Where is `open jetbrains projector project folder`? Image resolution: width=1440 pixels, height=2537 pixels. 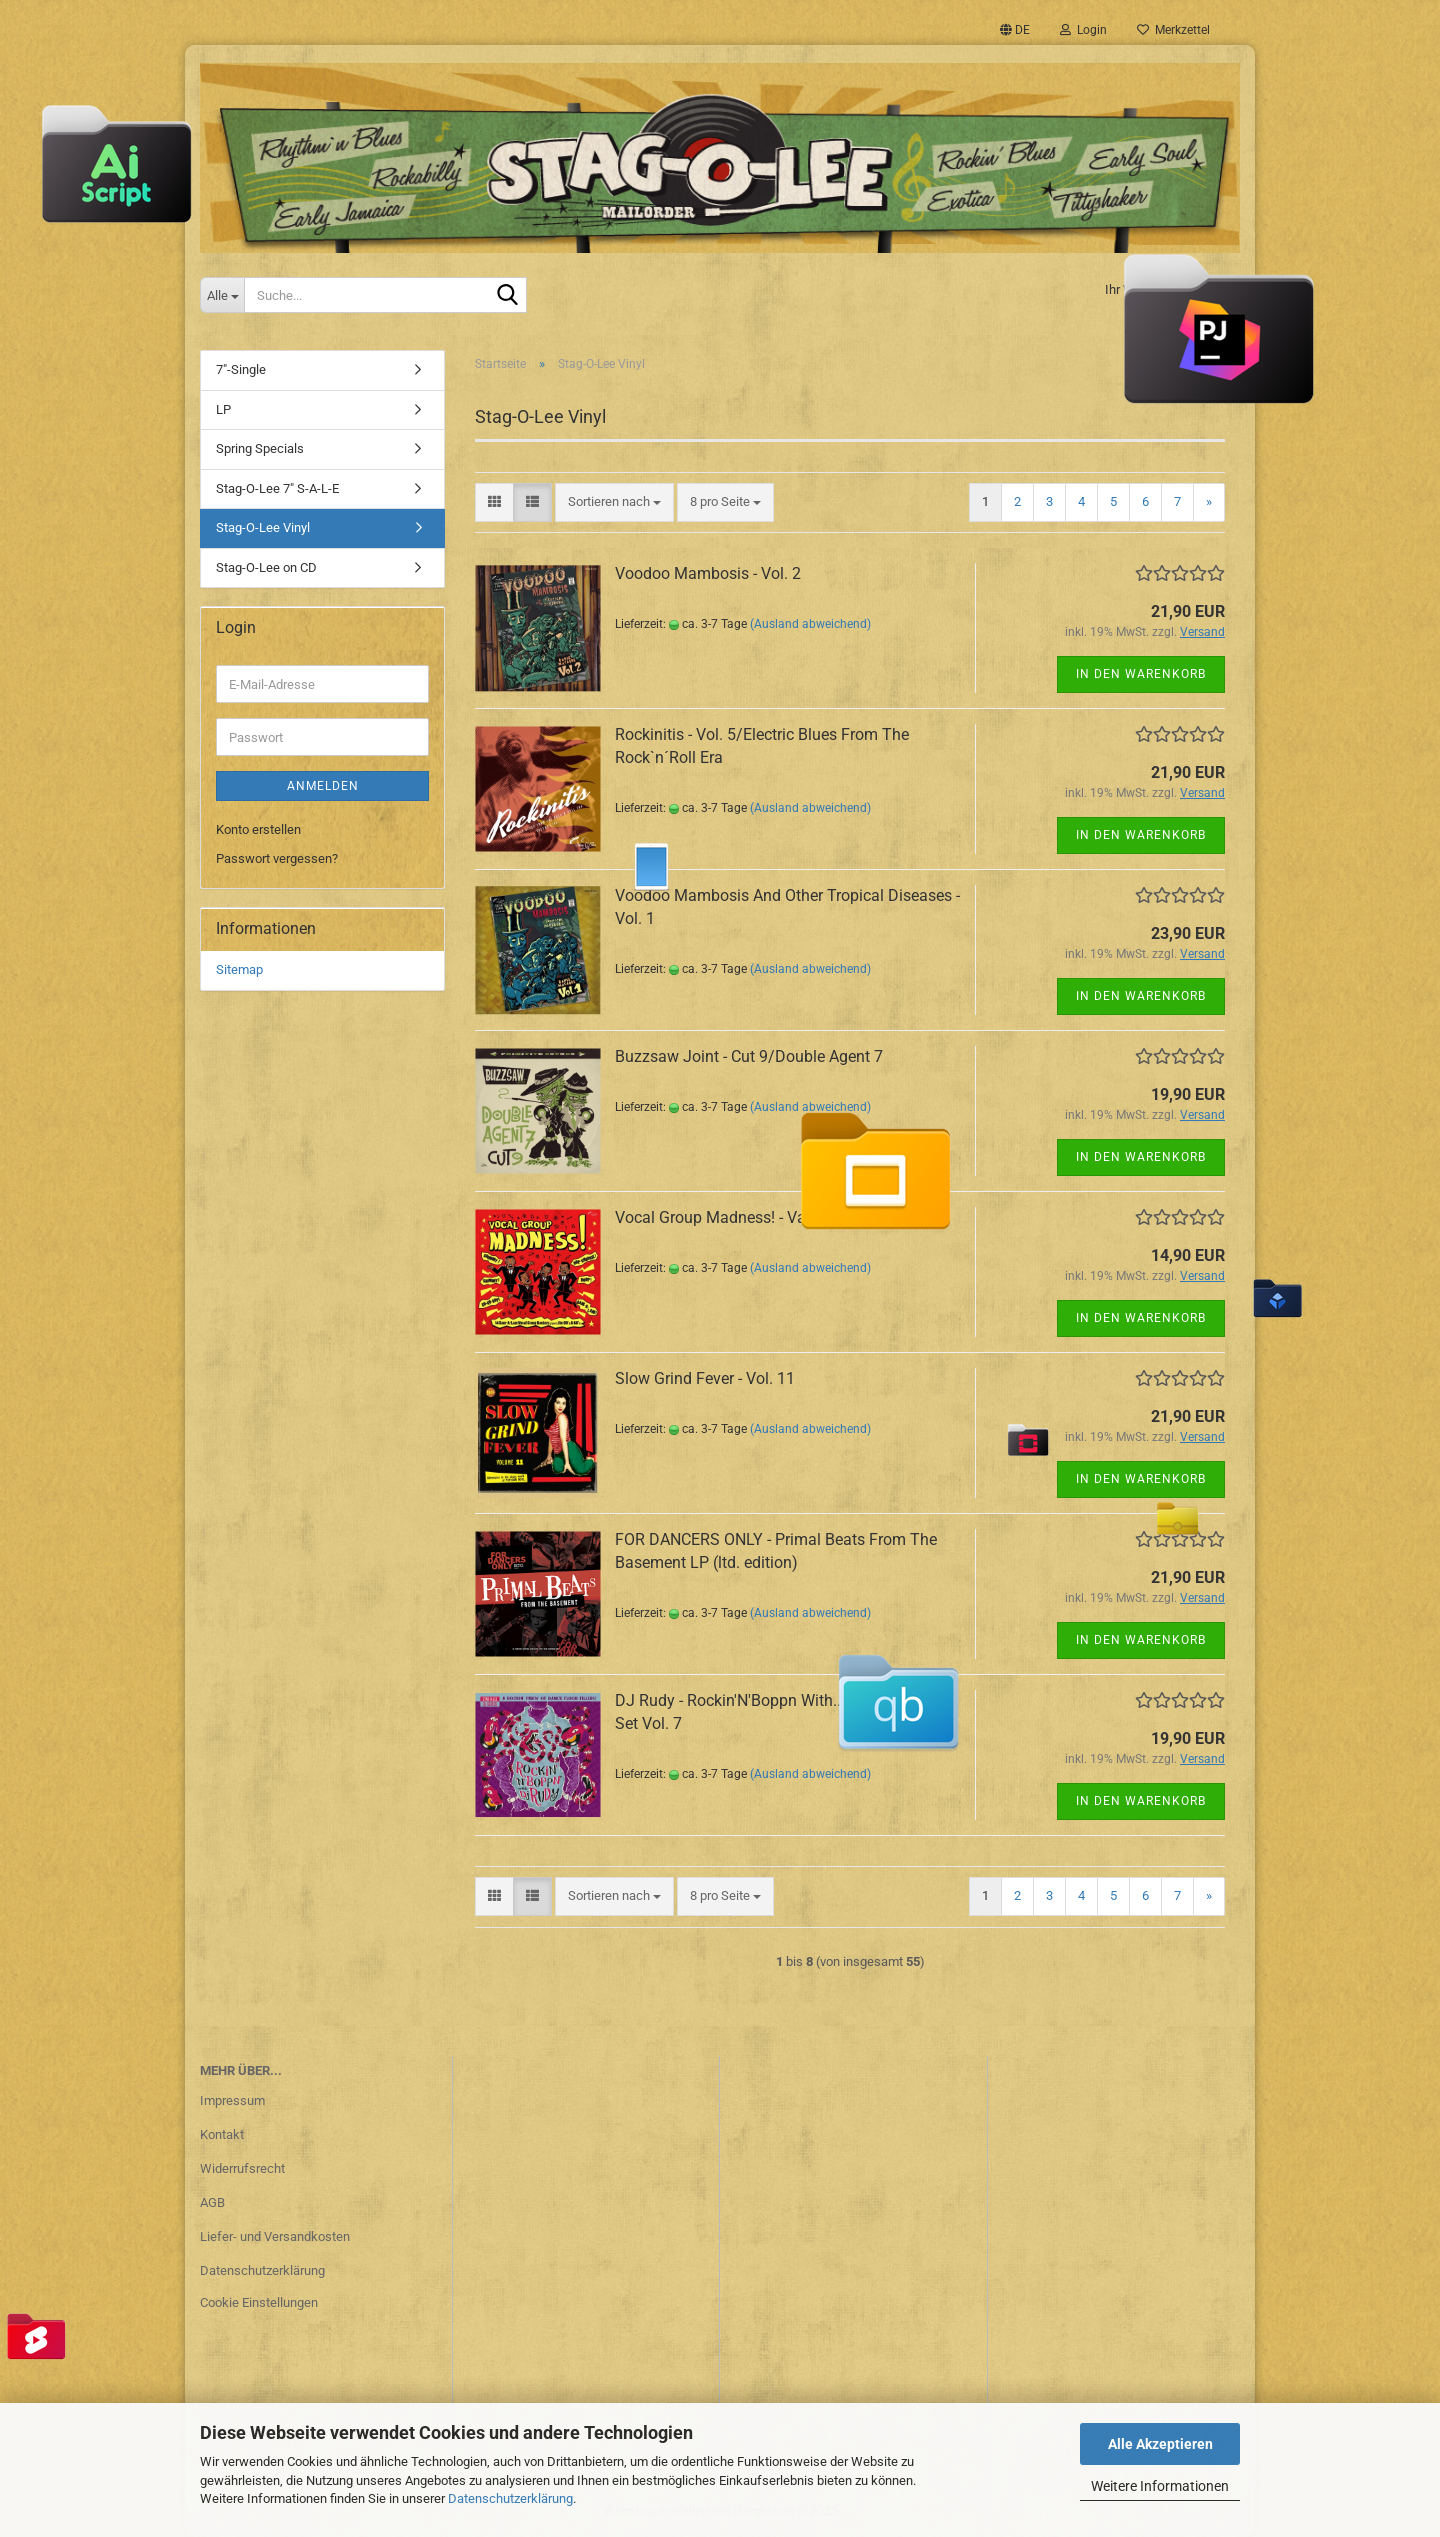
open jetbrains projector project folder is located at coordinates (1218, 334).